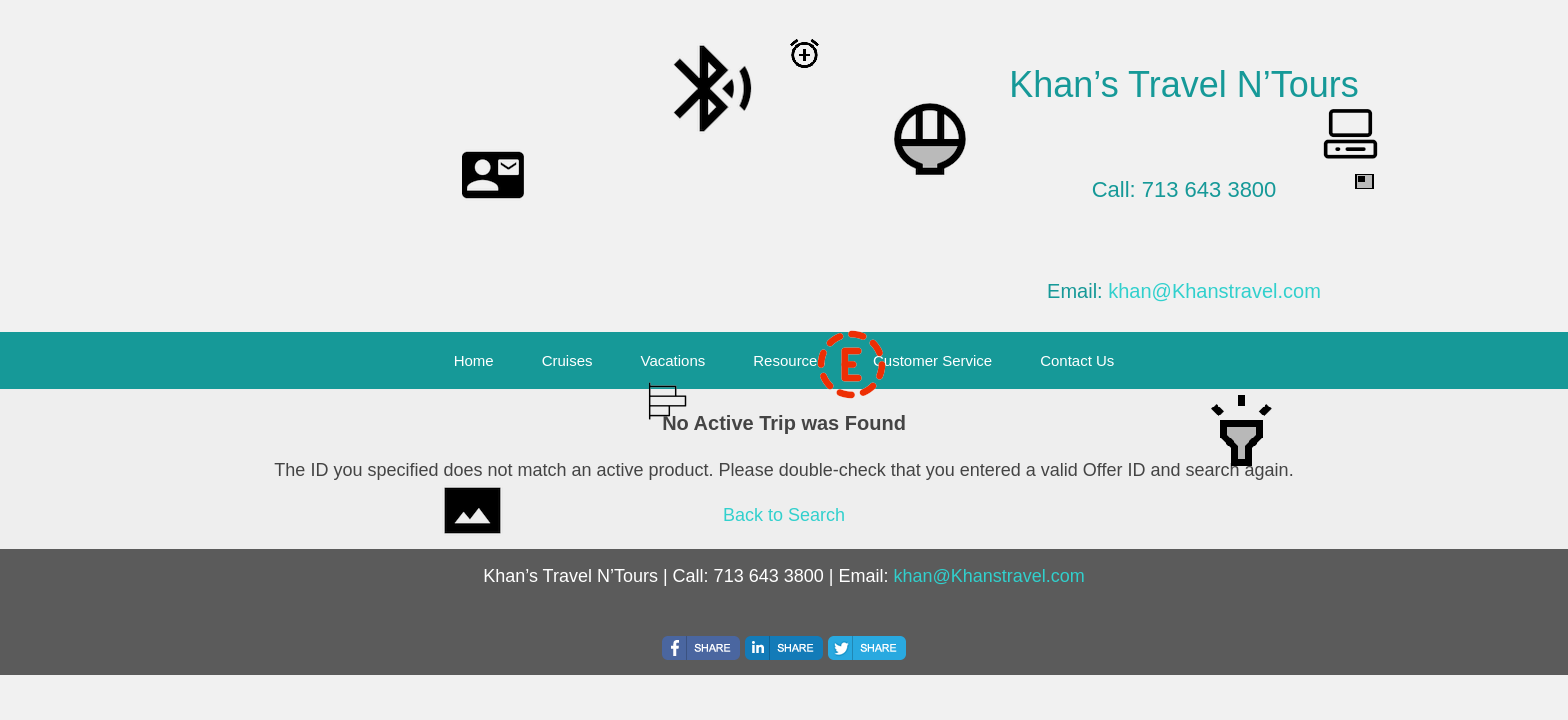  I want to click on access featured or highlighted video content, so click(1364, 181).